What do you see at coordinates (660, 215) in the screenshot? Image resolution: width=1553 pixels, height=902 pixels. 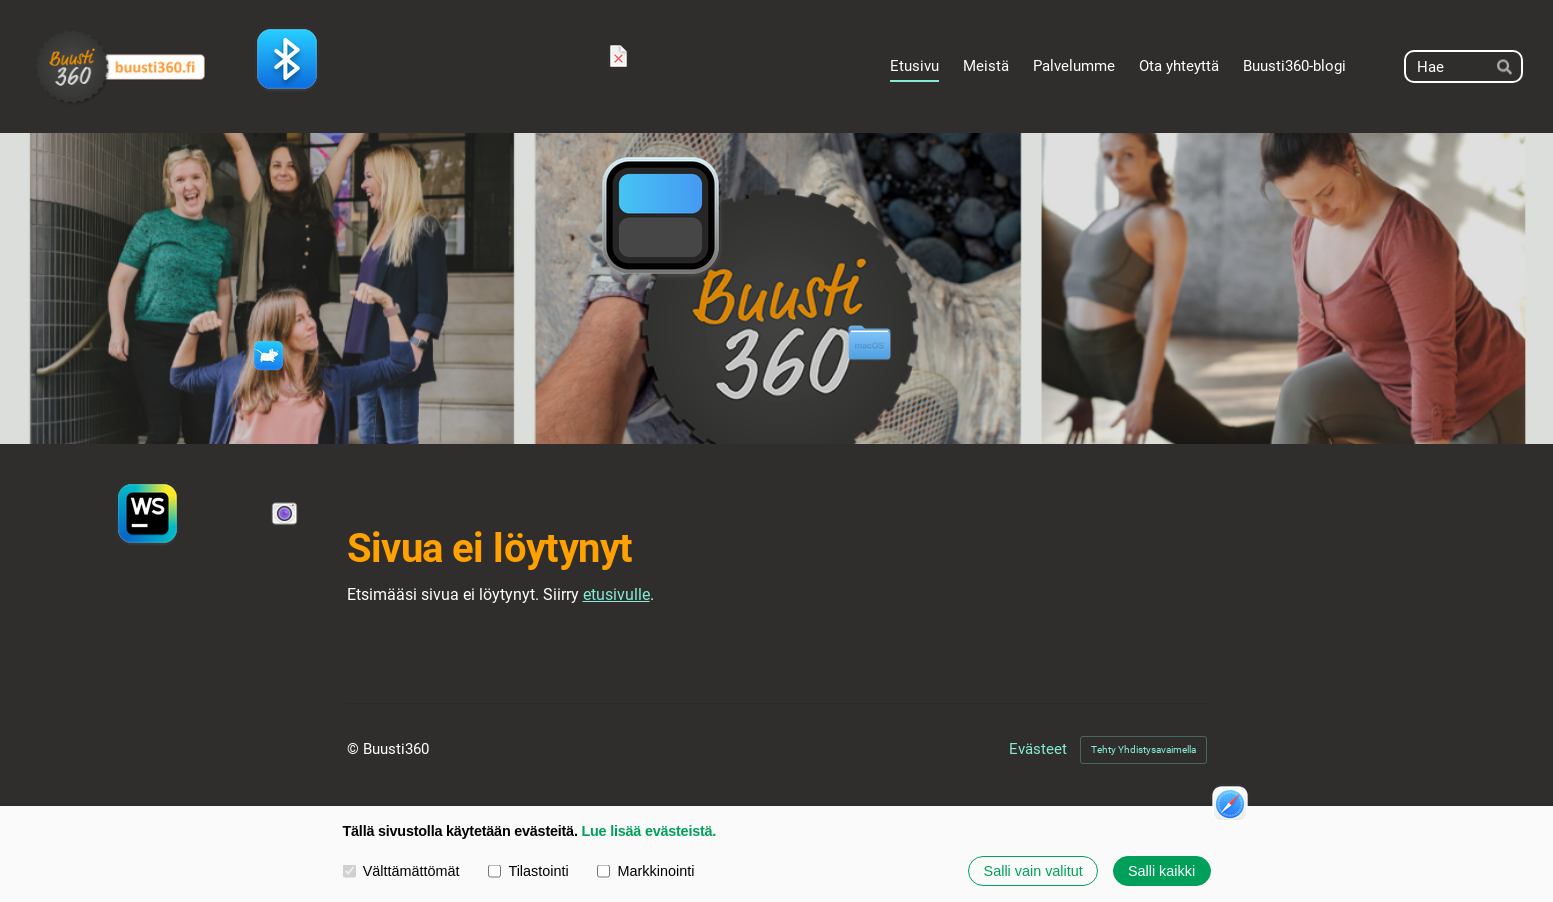 I see `open desktop activities preferences` at bounding box center [660, 215].